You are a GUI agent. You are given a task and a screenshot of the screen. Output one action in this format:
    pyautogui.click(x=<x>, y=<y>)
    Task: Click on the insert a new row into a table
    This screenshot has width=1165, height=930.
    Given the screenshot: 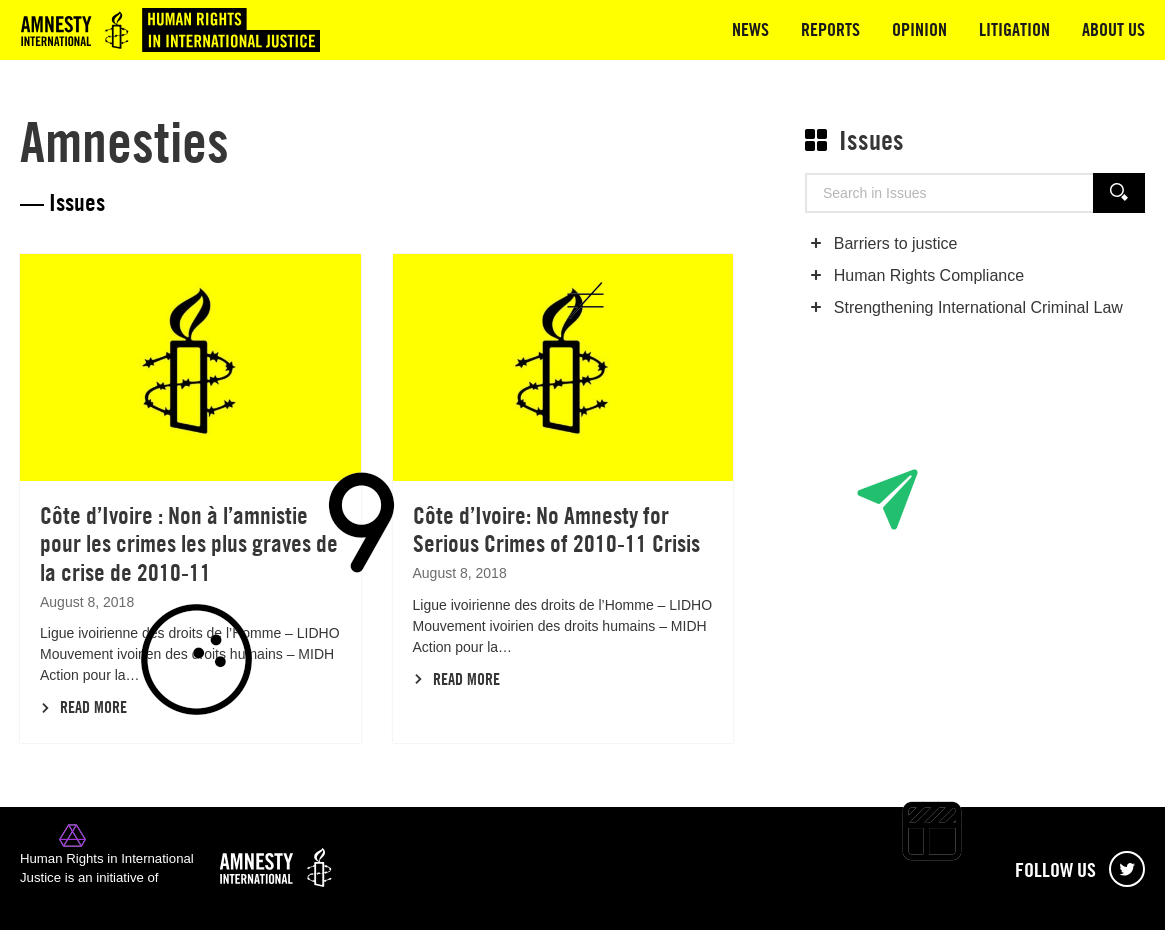 What is the action you would take?
    pyautogui.click(x=932, y=831)
    